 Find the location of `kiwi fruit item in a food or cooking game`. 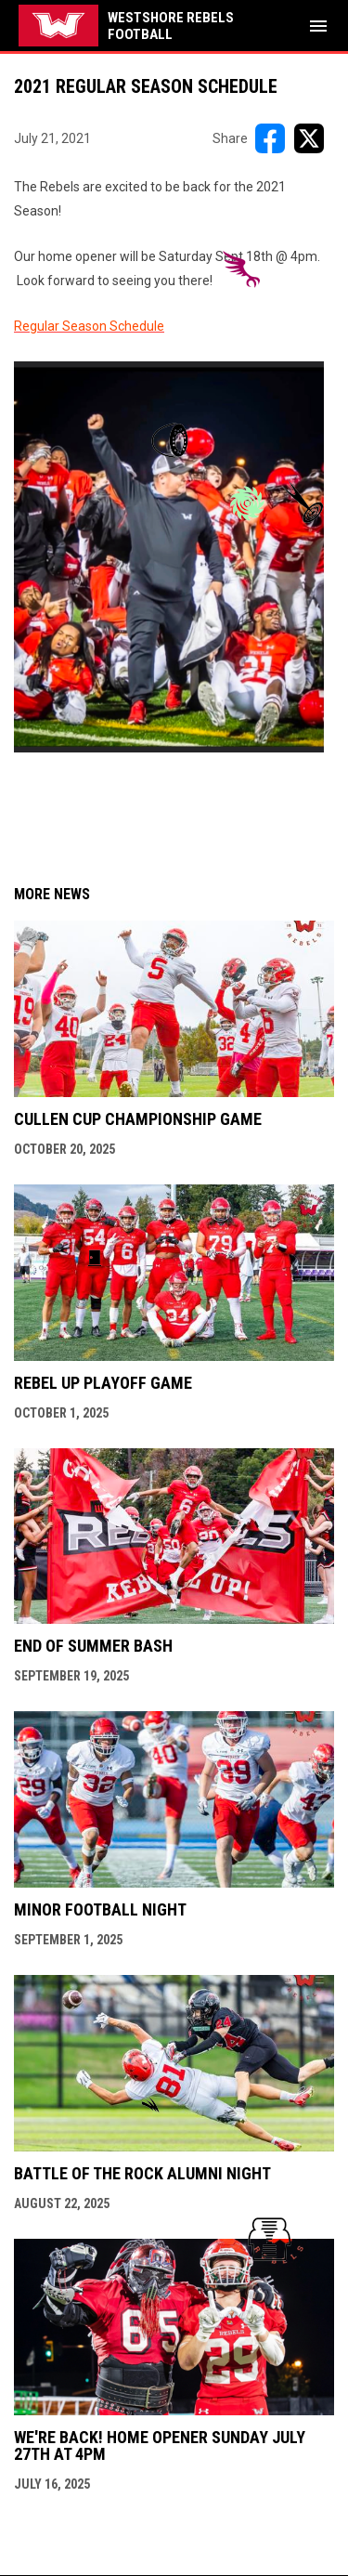

kiwi fruit item in a food or cooking game is located at coordinates (170, 440).